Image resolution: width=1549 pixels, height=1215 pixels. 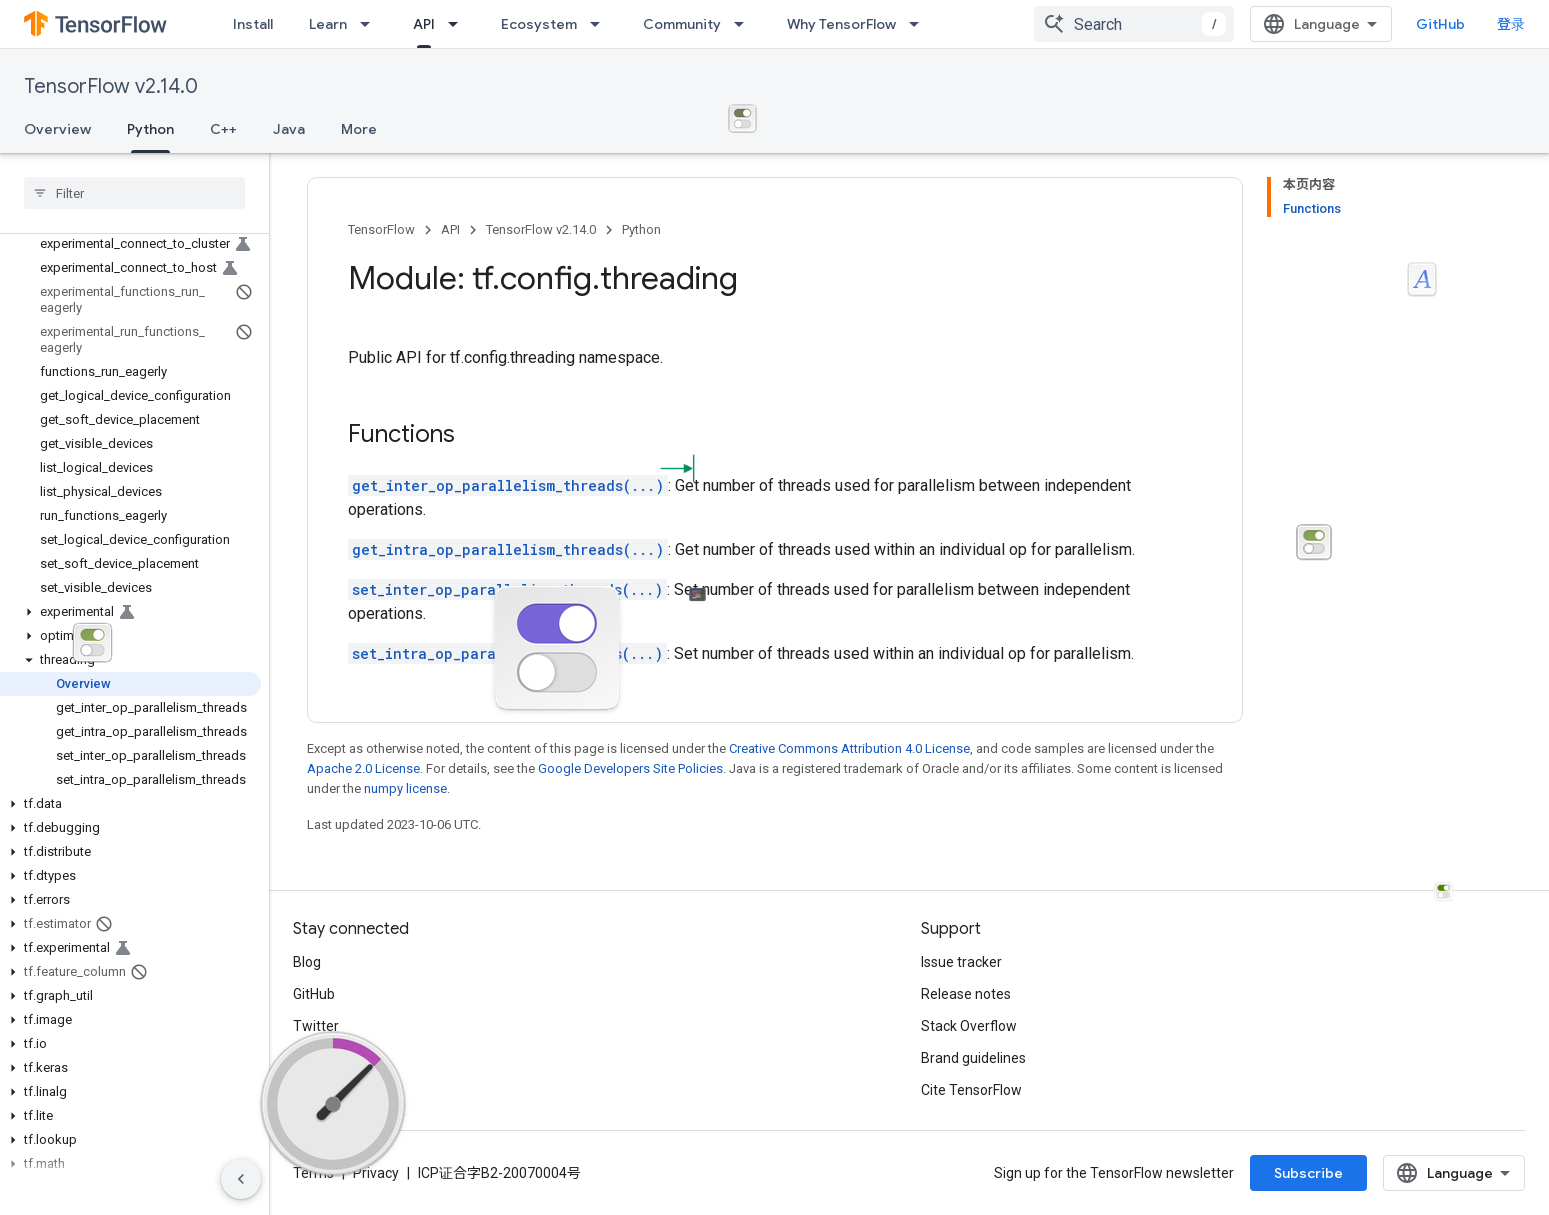 What do you see at coordinates (557, 648) in the screenshot?
I see `open gnome tweaks to customize desktop settings` at bounding box center [557, 648].